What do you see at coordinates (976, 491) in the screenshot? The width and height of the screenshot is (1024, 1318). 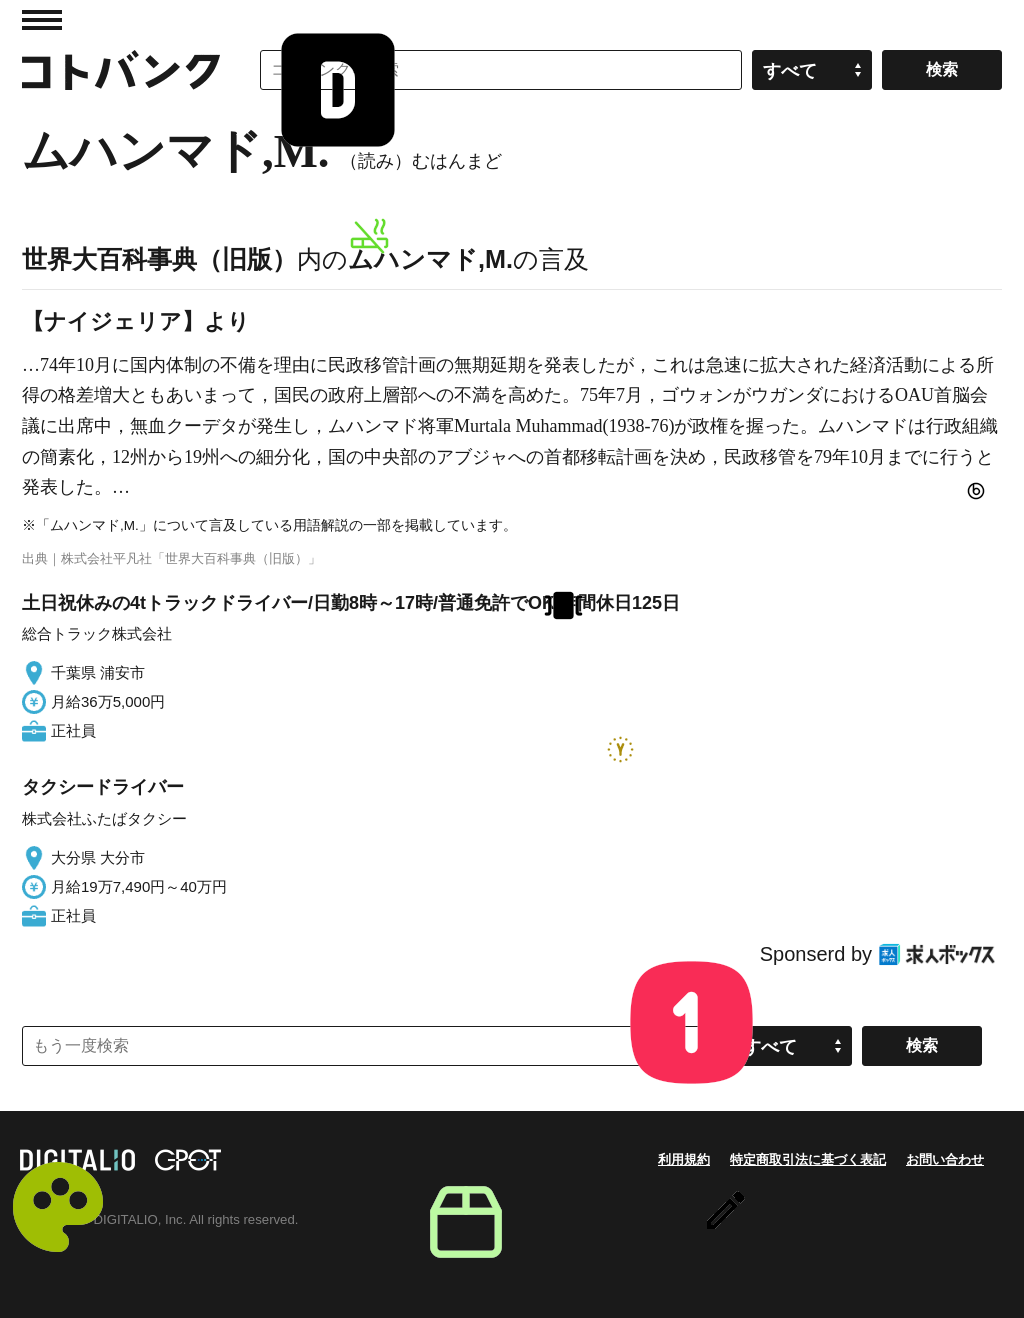 I see `beats audio brand logo` at bounding box center [976, 491].